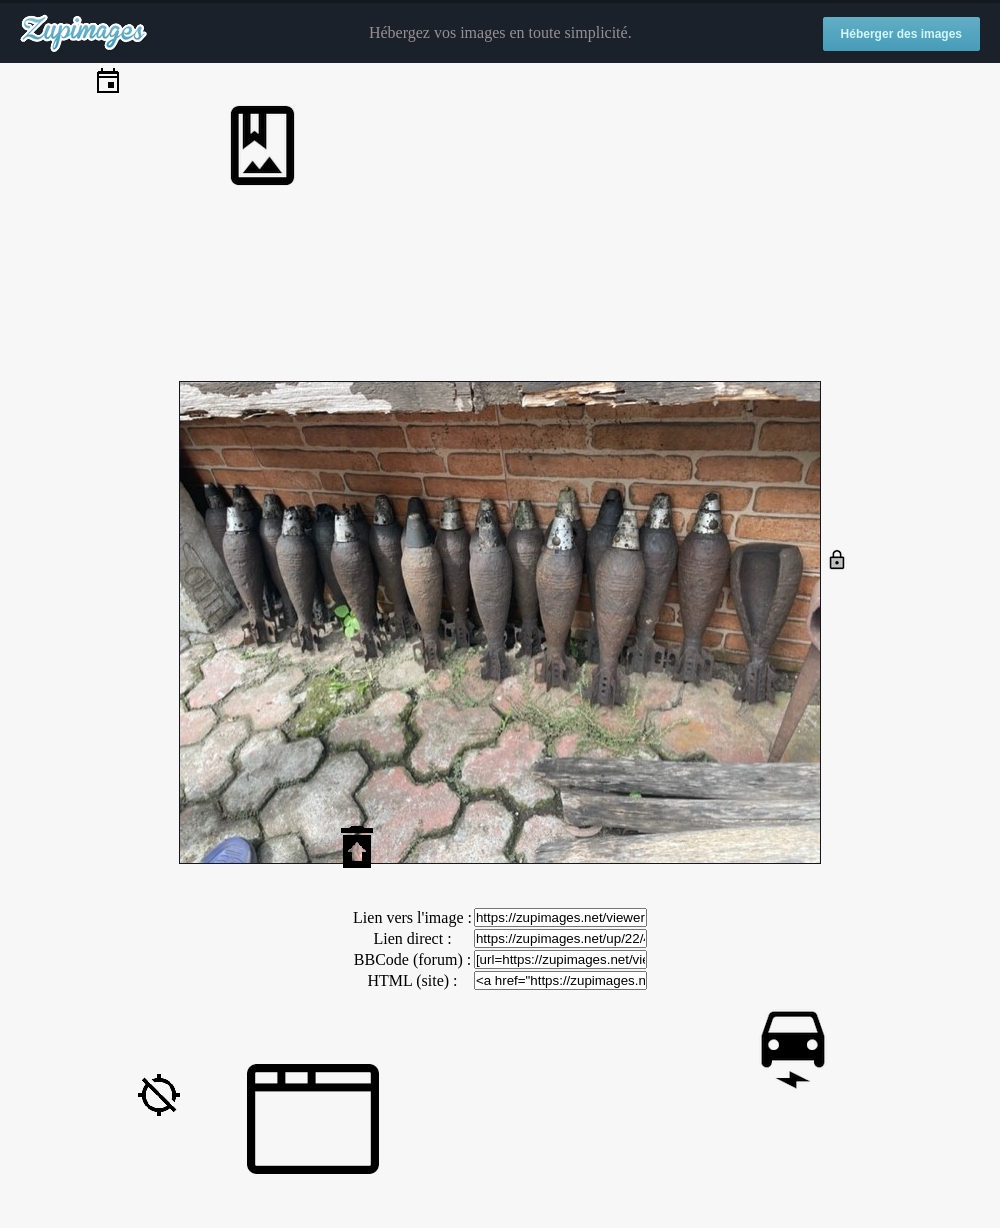 The image size is (1000, 1228). What do you see at coordinates (108, 81) in the screenshot?
I see `view calendar or scheduled events` at bounding box center [108, 81].